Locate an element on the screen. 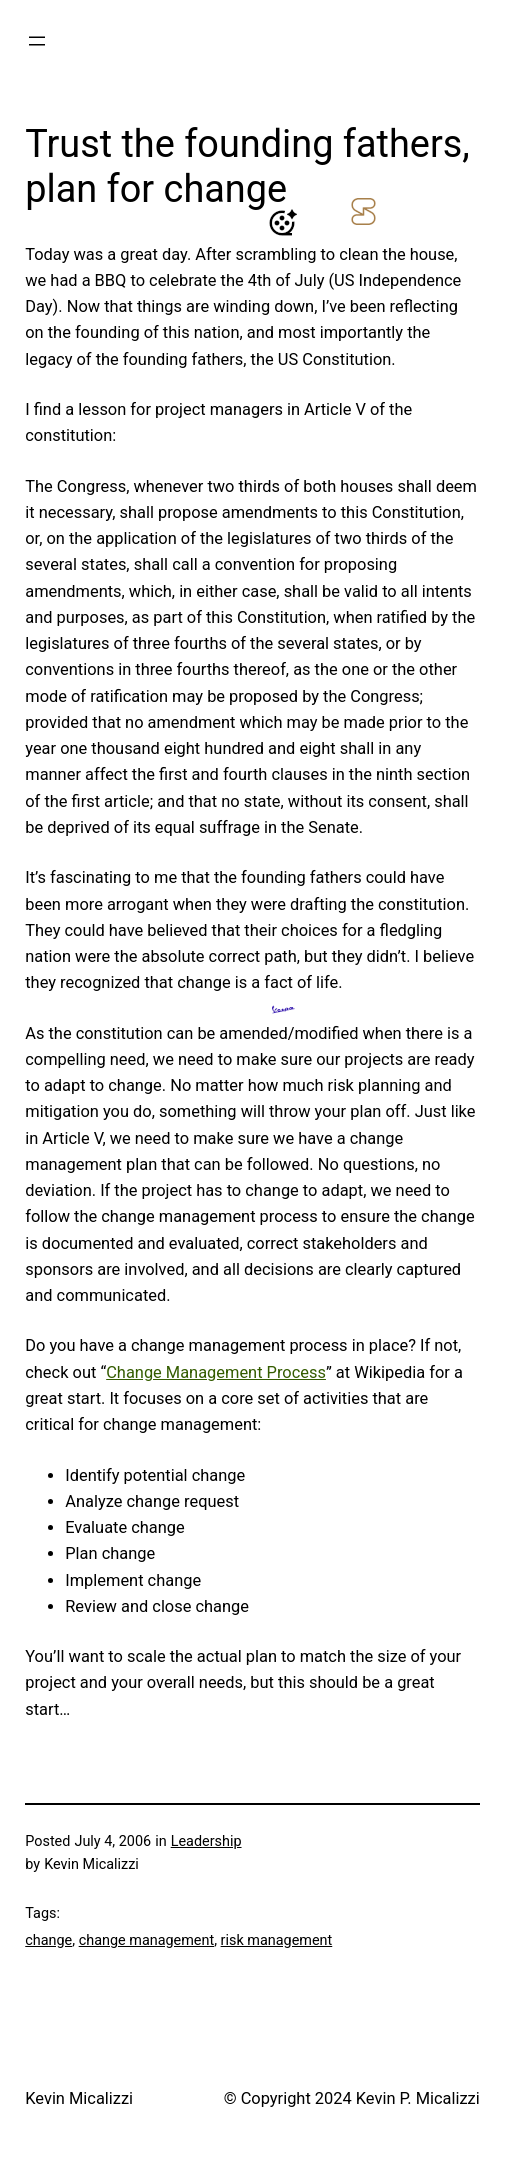  access AI-powered video editing tools is located at coordinates (282, 223).